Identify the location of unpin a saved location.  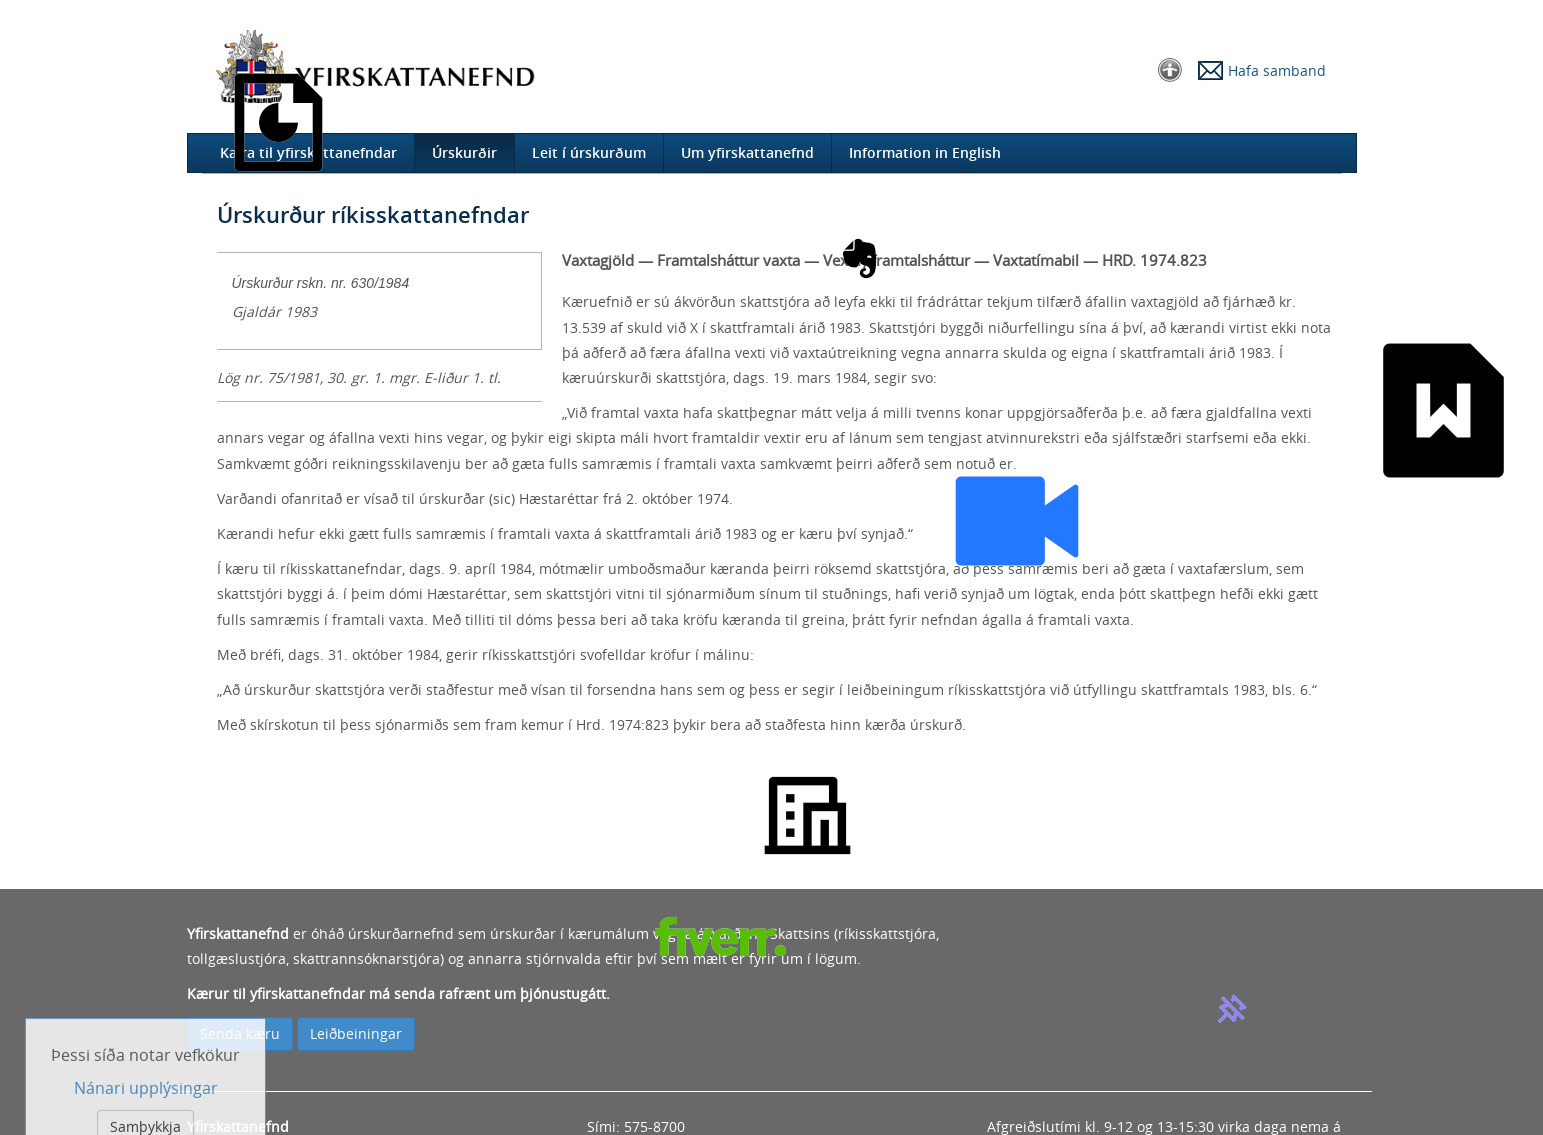
(1231, 1010).